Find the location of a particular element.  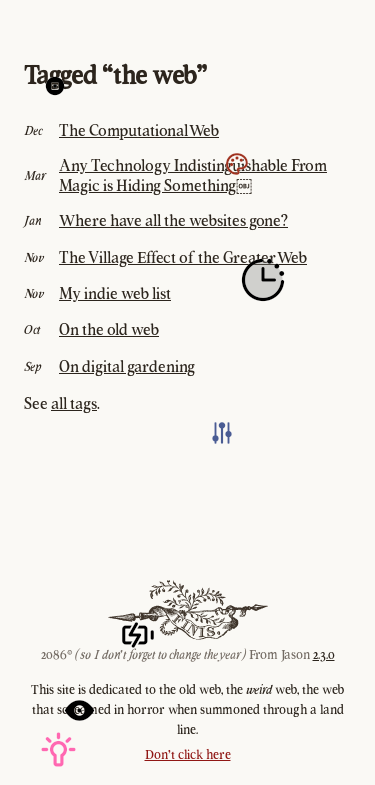

view or preview content is located at coordinates (79, 710).